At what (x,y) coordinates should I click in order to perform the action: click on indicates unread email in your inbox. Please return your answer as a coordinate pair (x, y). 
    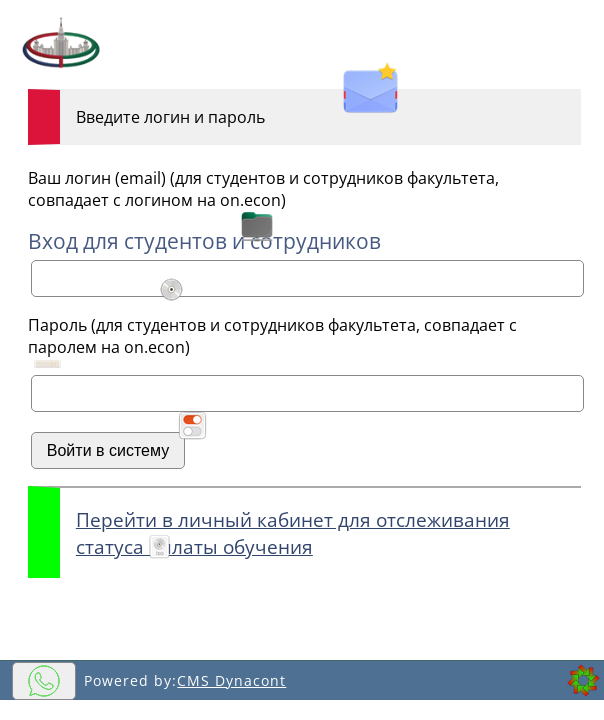
    Looking at the image, I should click on (370, 91).